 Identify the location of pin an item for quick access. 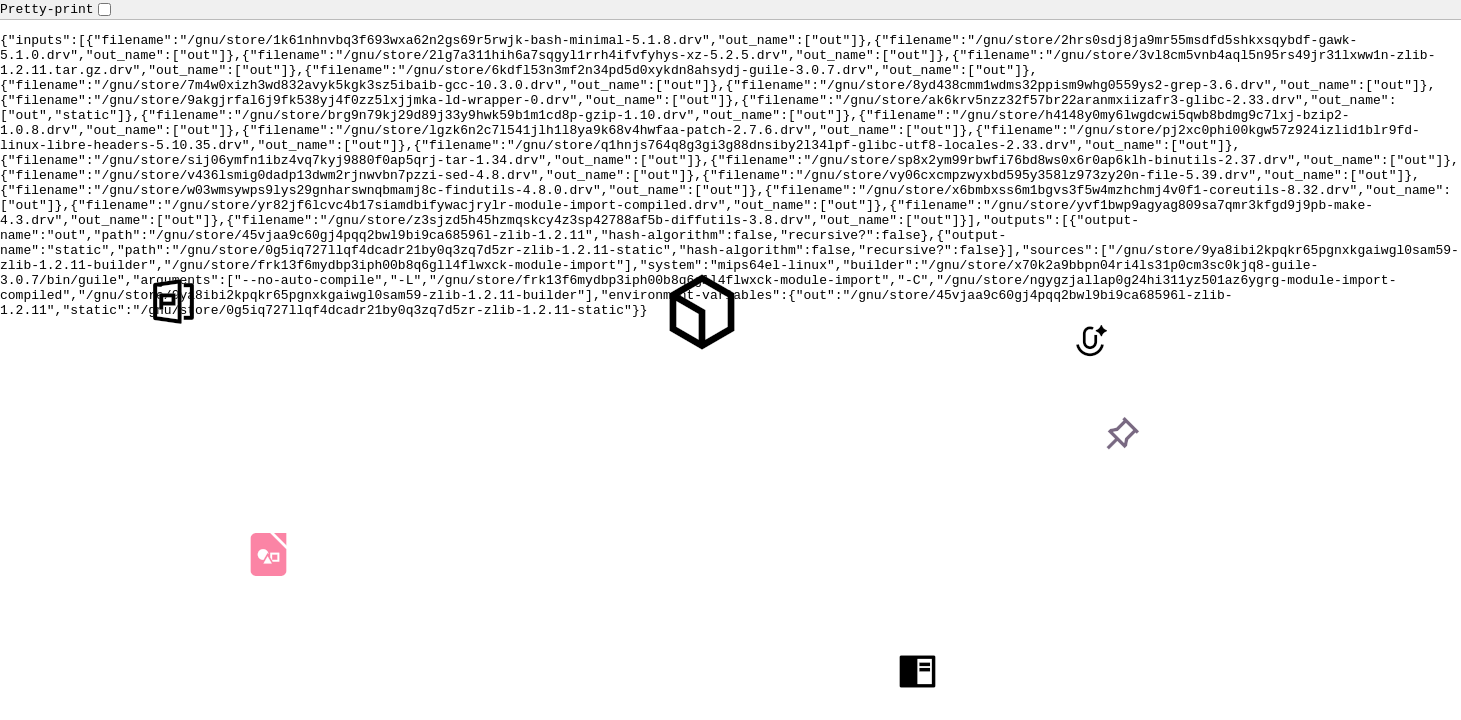
(1121, 434).